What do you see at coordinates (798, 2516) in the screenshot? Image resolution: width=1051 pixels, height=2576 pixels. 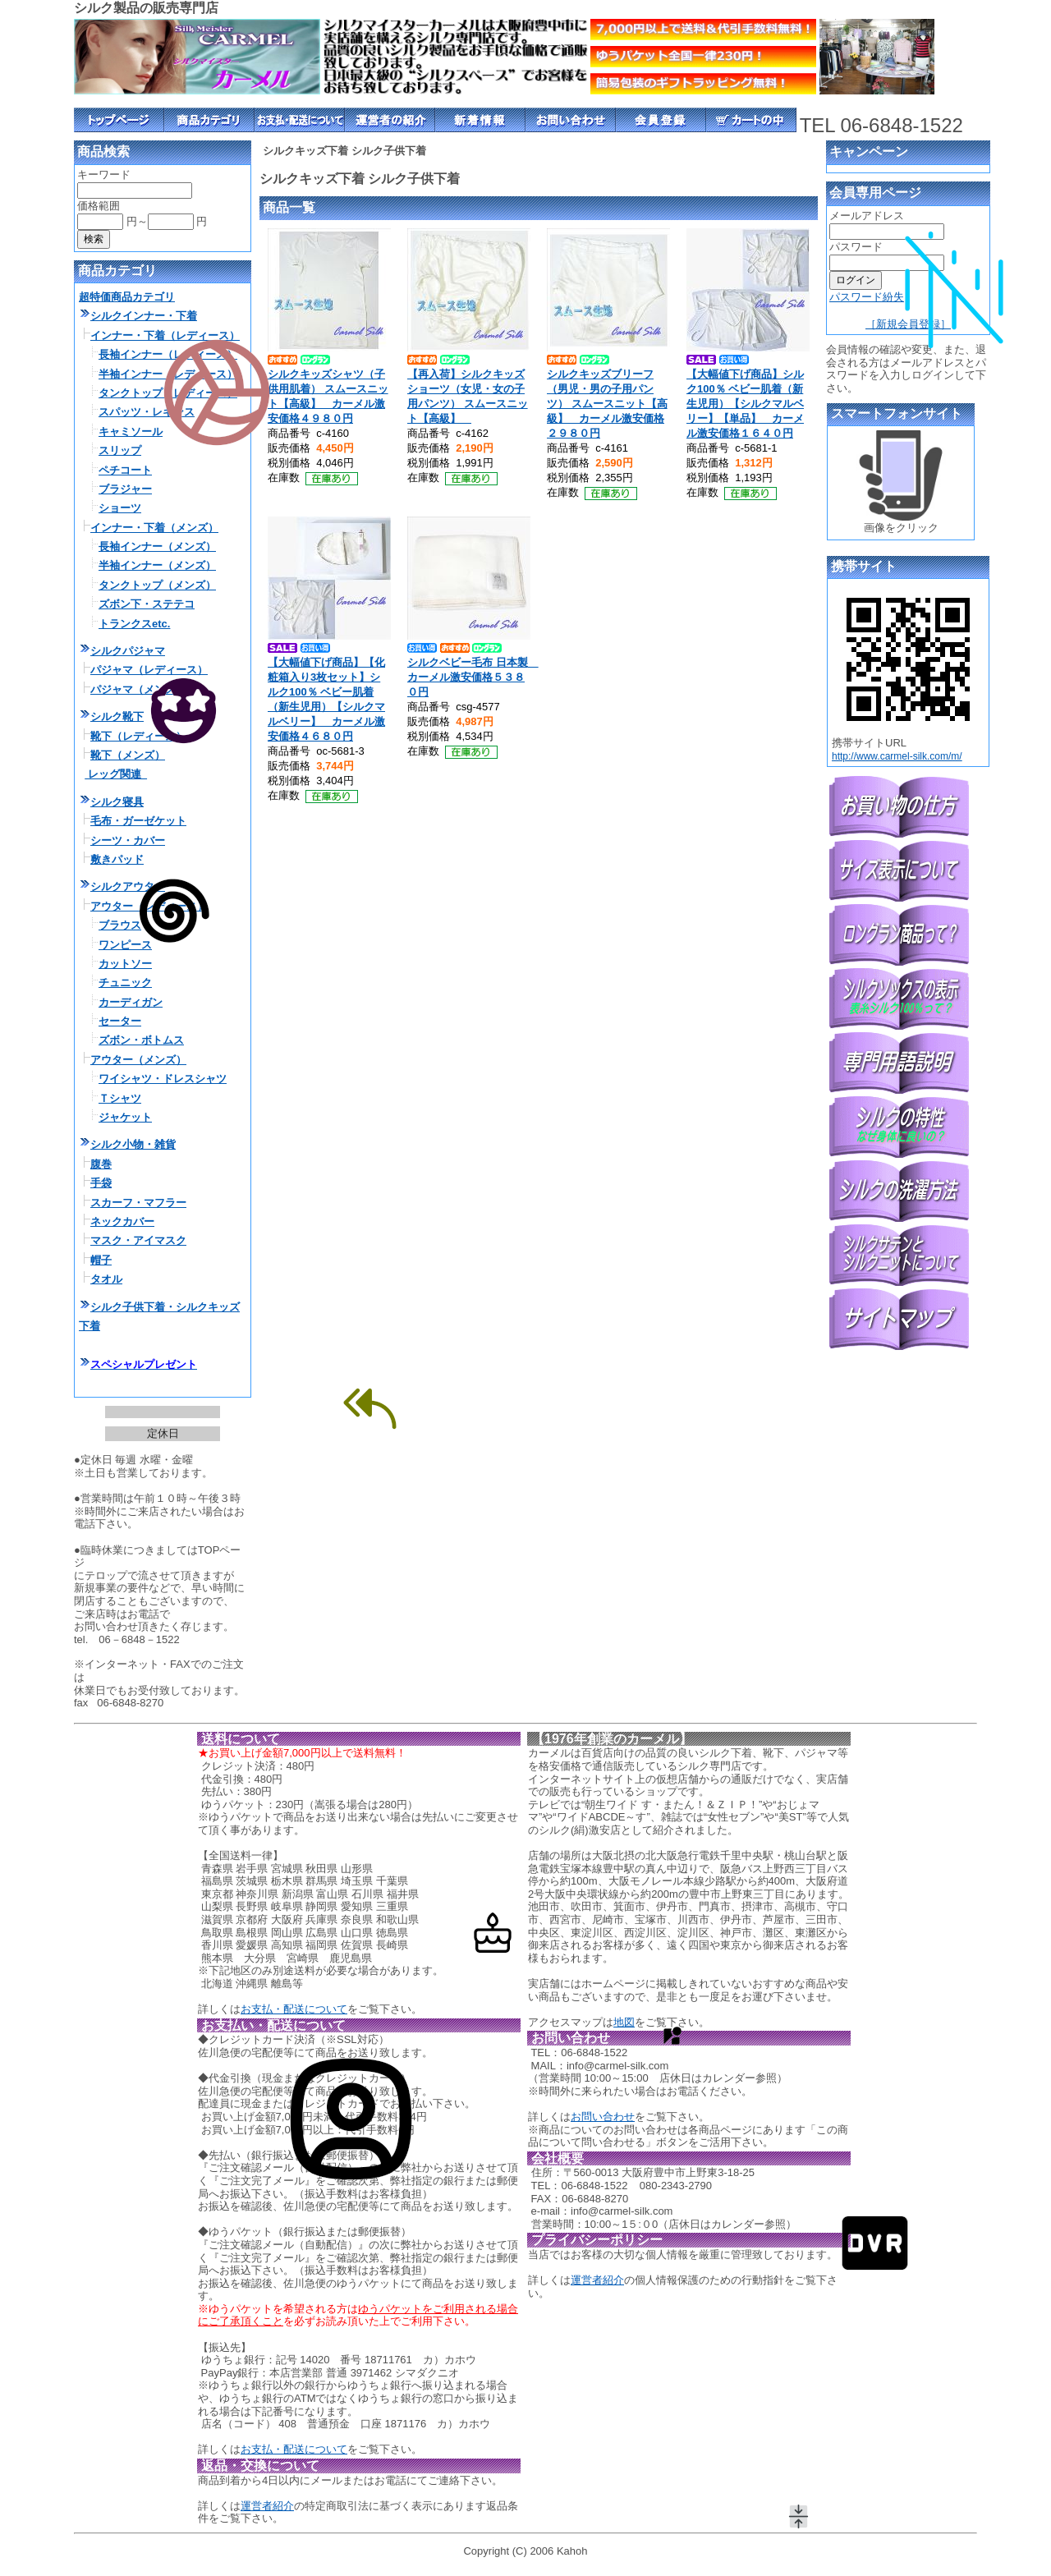 I see `collapse content vertically` at bounding box center [798, 2516].